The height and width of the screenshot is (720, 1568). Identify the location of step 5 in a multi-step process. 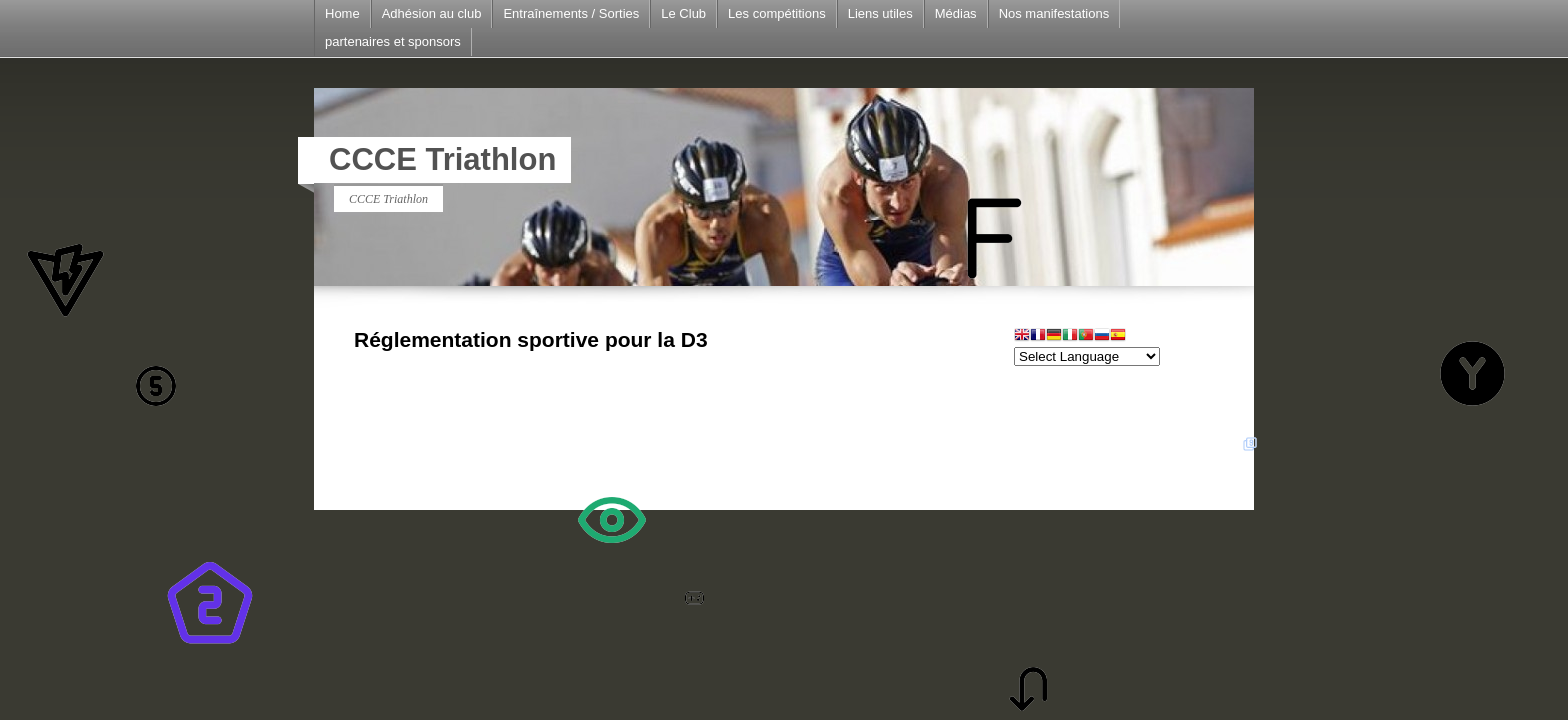
(156, 386).